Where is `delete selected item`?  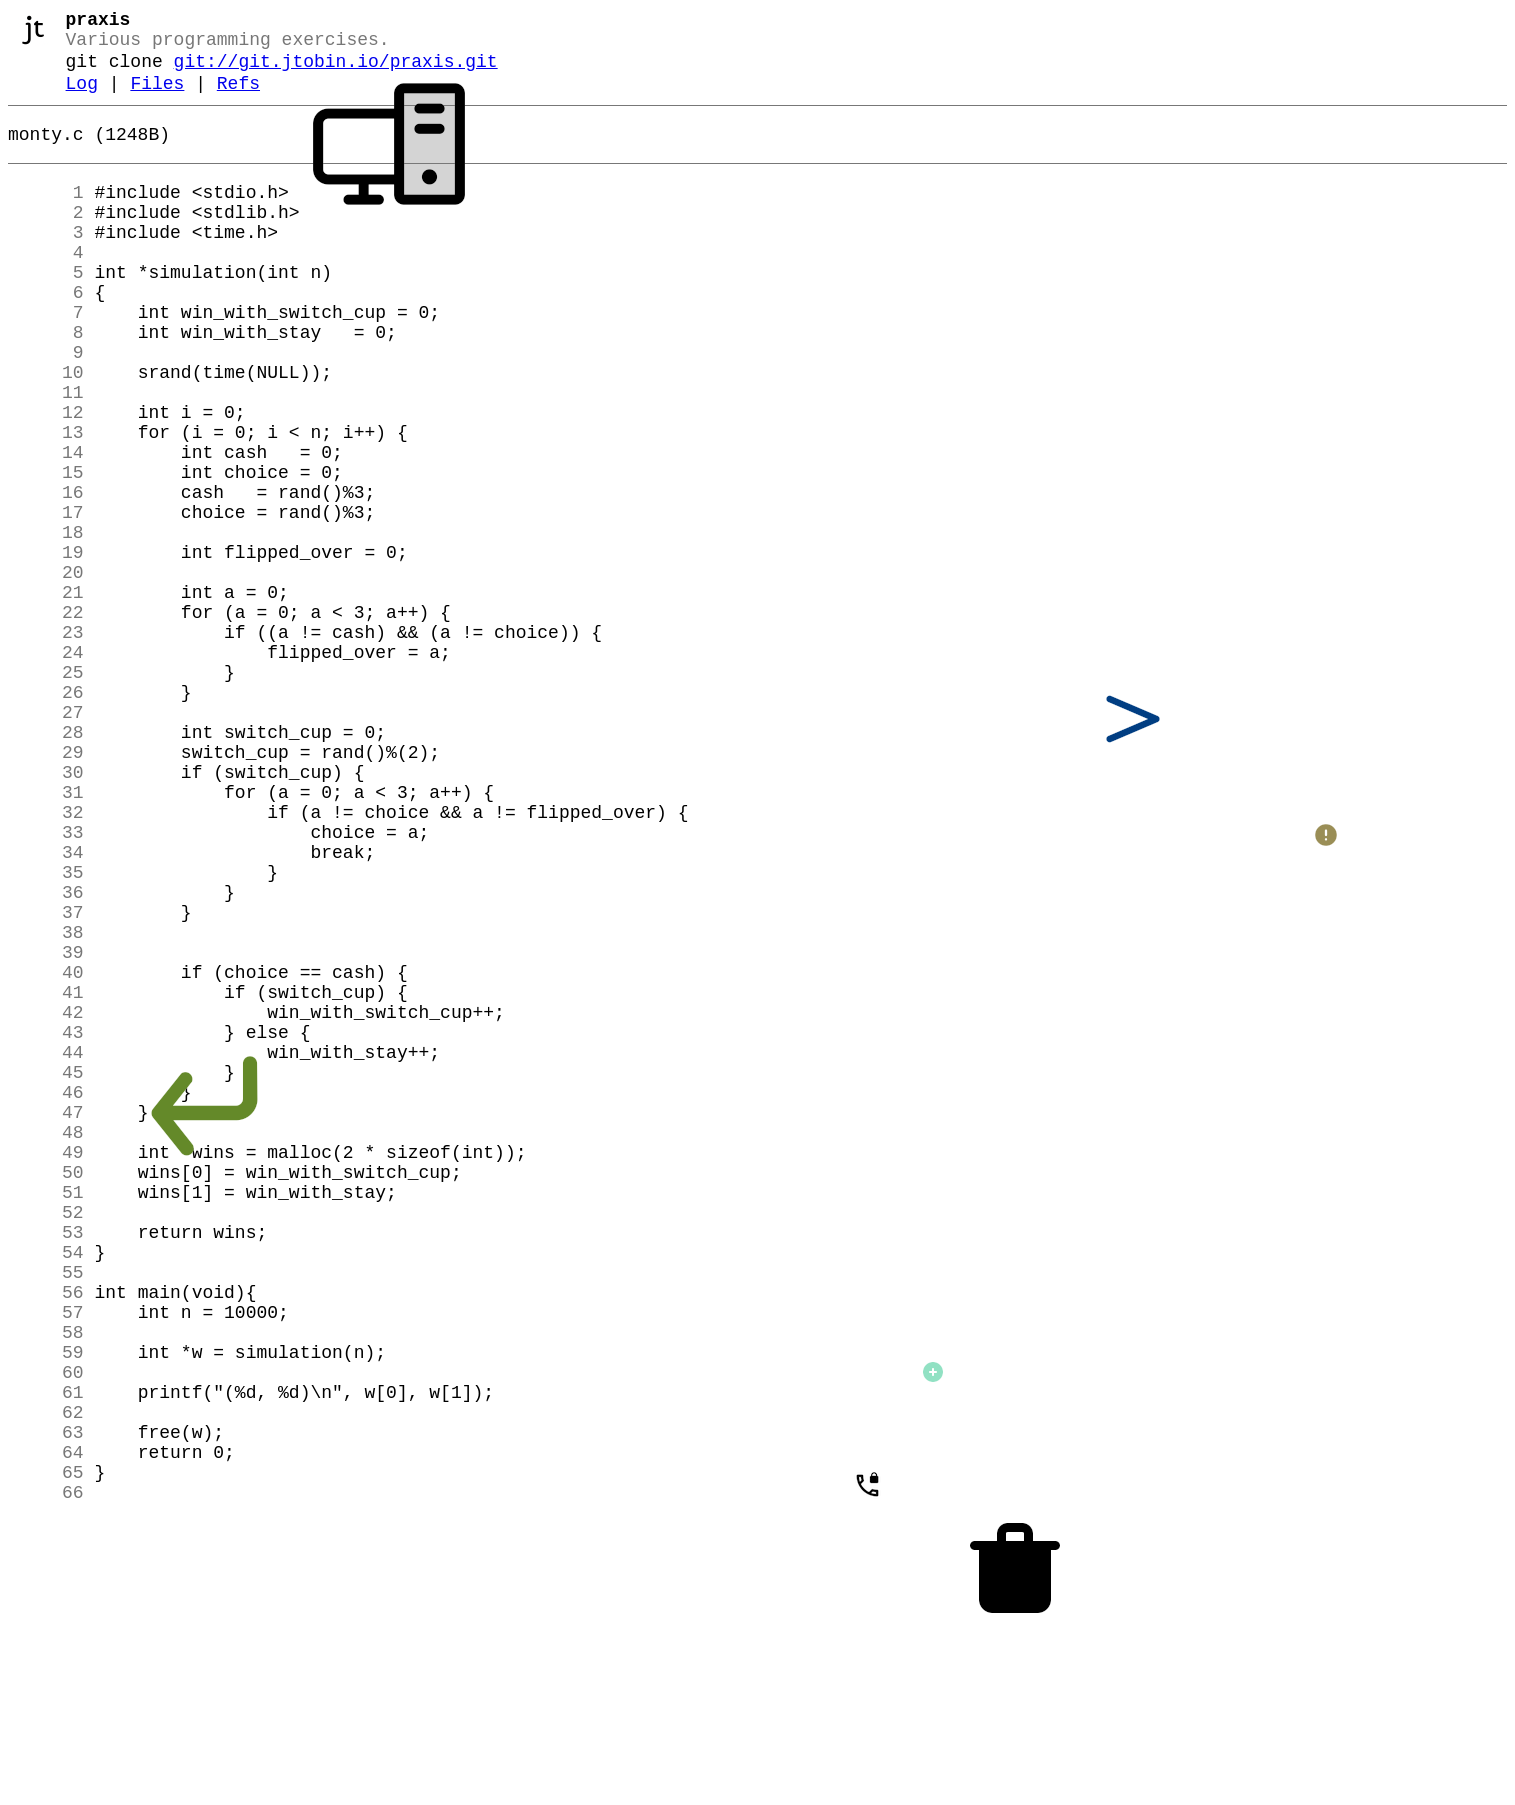 delete selected item is located at coordinates (1015, 1568).